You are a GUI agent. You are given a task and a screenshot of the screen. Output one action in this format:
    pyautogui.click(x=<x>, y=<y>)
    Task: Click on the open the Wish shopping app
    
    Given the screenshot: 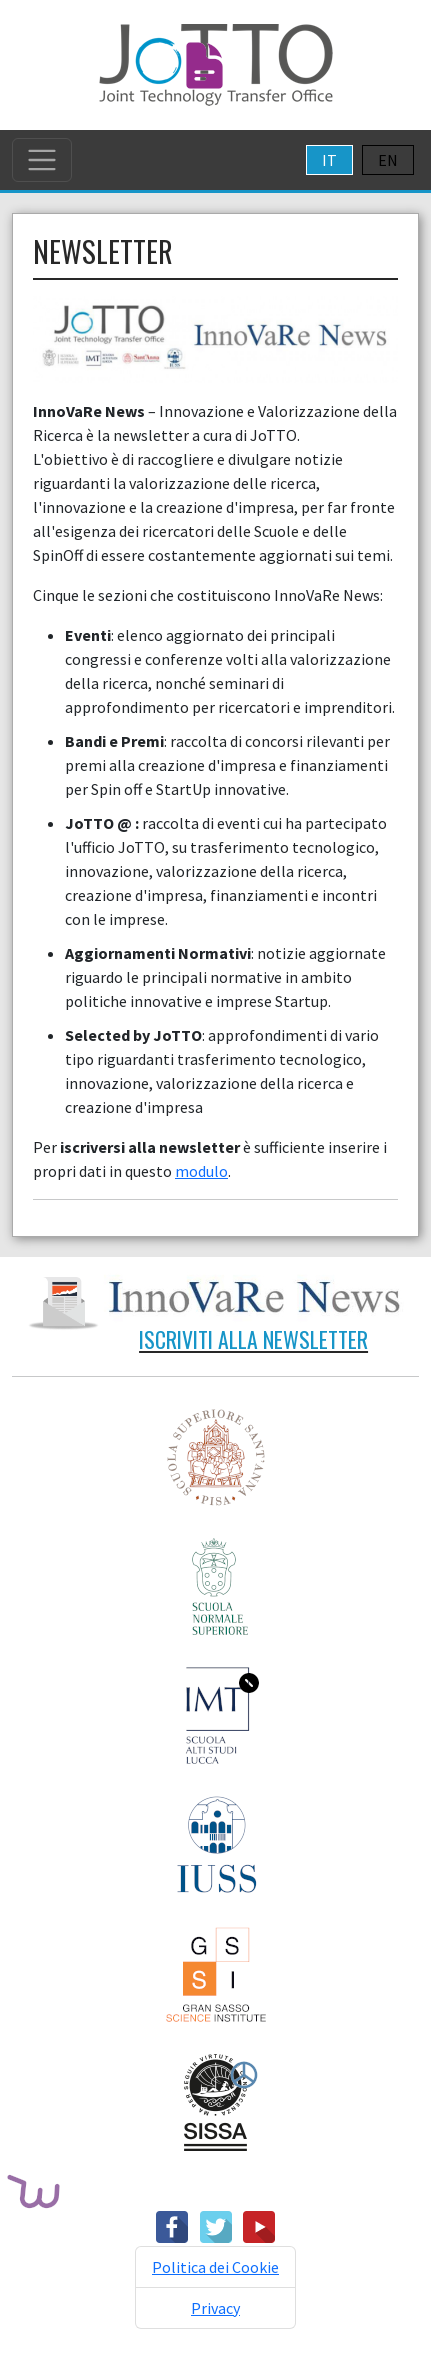 What is the action you would take?
    pyautogui.click(x=33, y=2191)
    